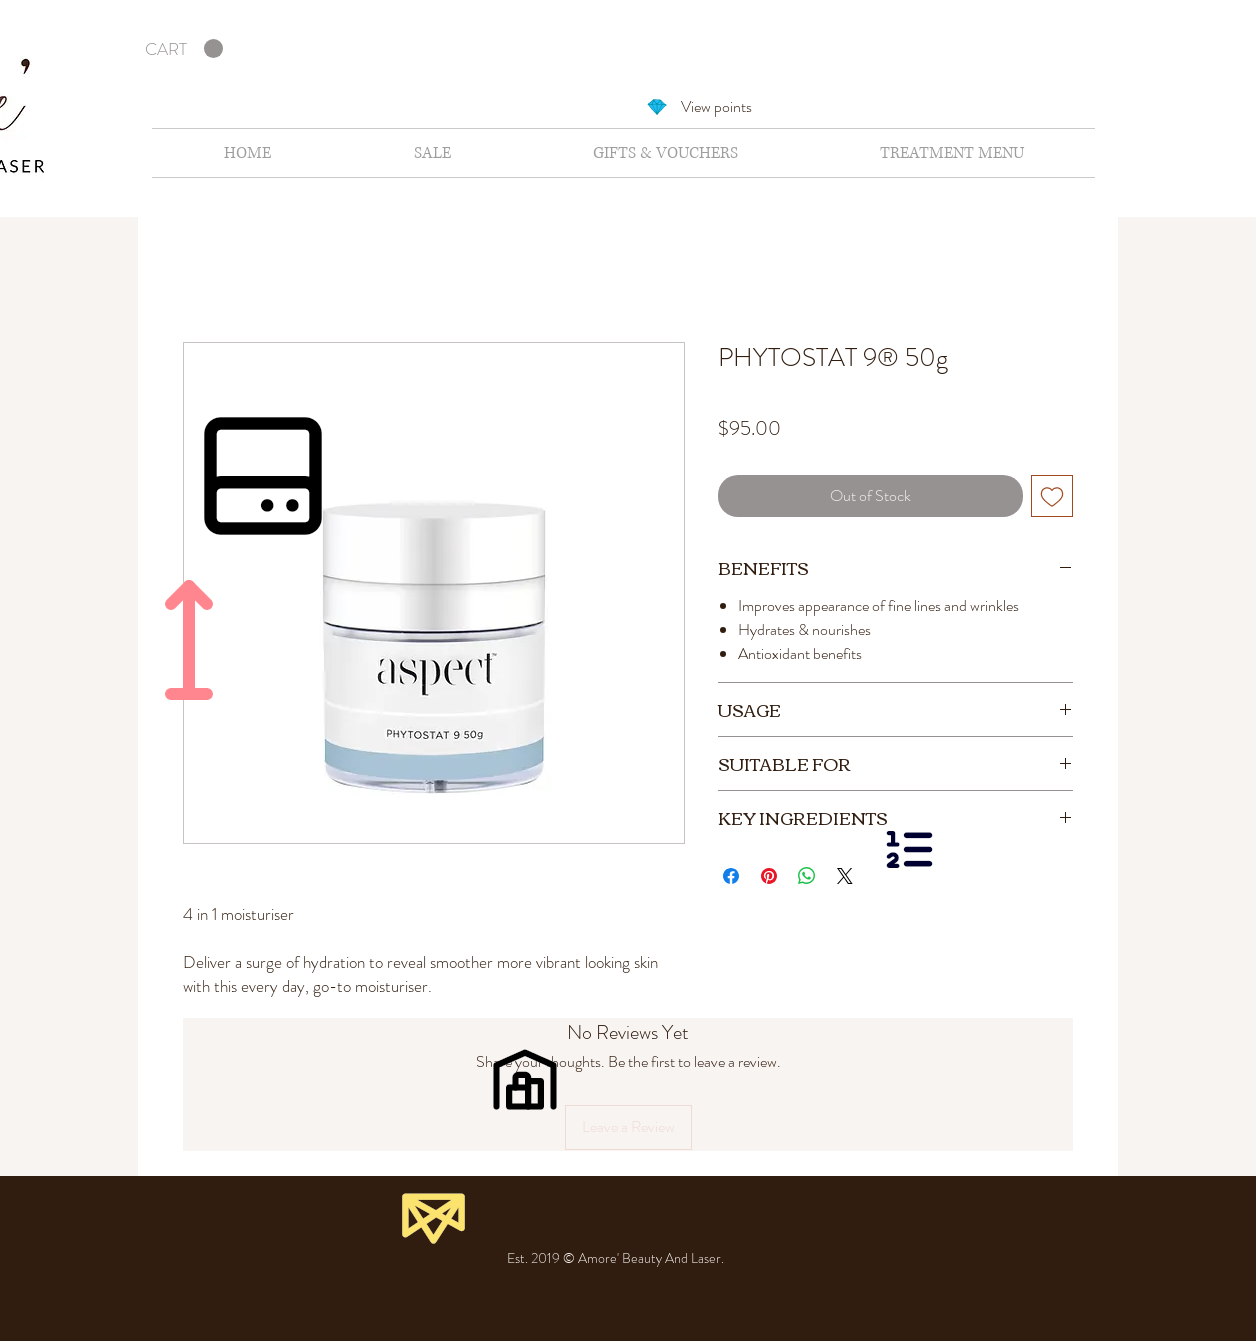 This screenshot has width=1256, height=1341. What do you see at coordinates (525, 1078) in the screenshot?
I see `access warehouse inventory` at bounding box center [525, 1078].